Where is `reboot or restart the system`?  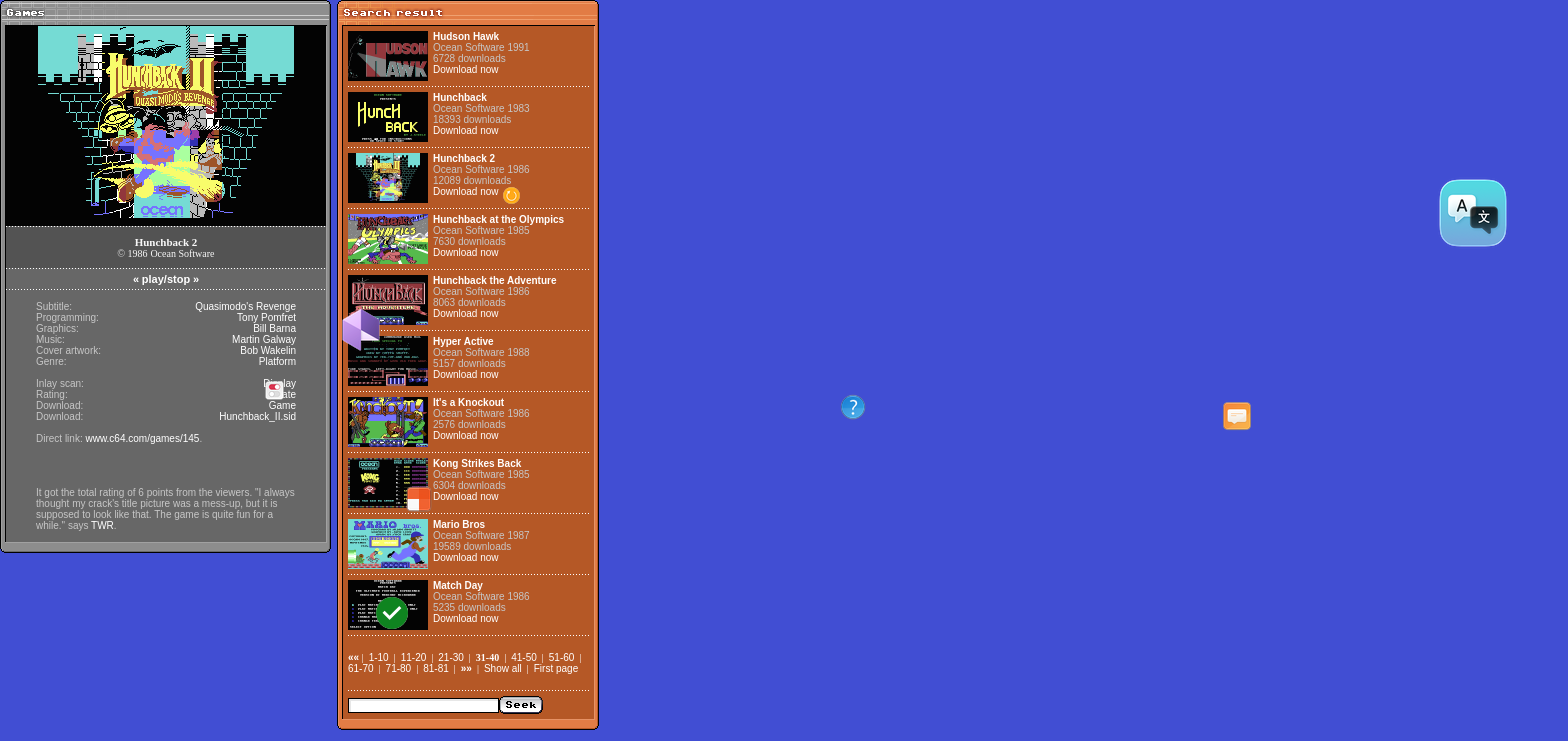
reboot or restart the system is located at coordinates (511, 195).